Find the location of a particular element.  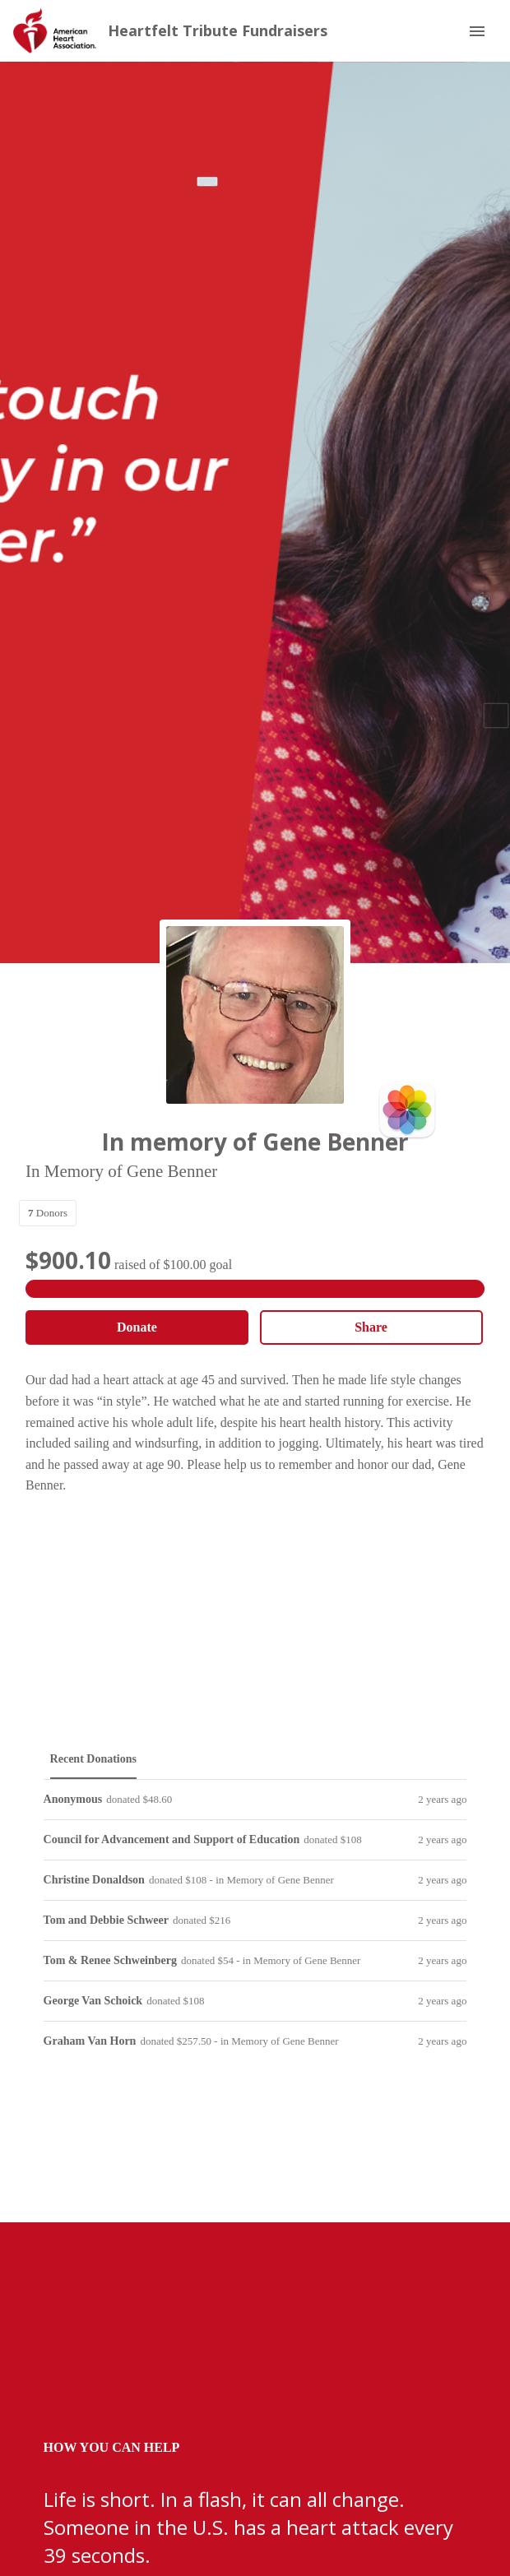

bluetooth keyboard connected is located at coordinates (207, 182).